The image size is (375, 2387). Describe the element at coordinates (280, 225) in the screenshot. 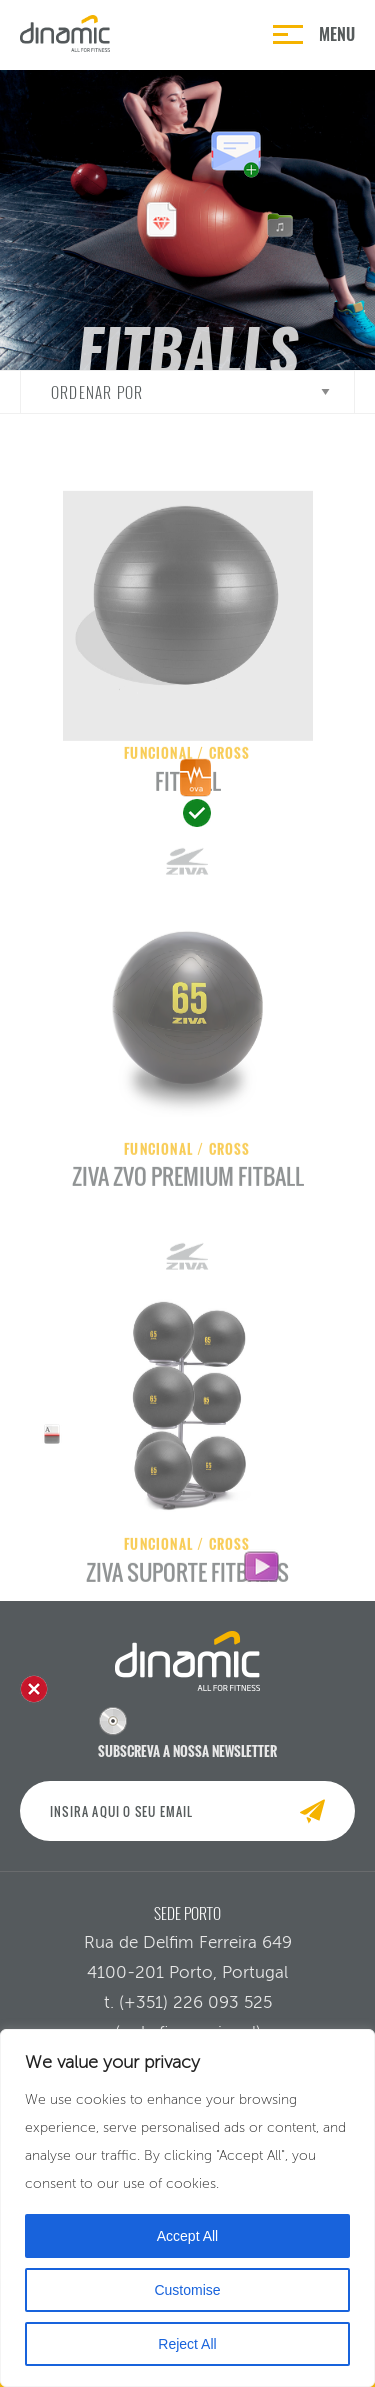

I see `open your music folder` at that location.